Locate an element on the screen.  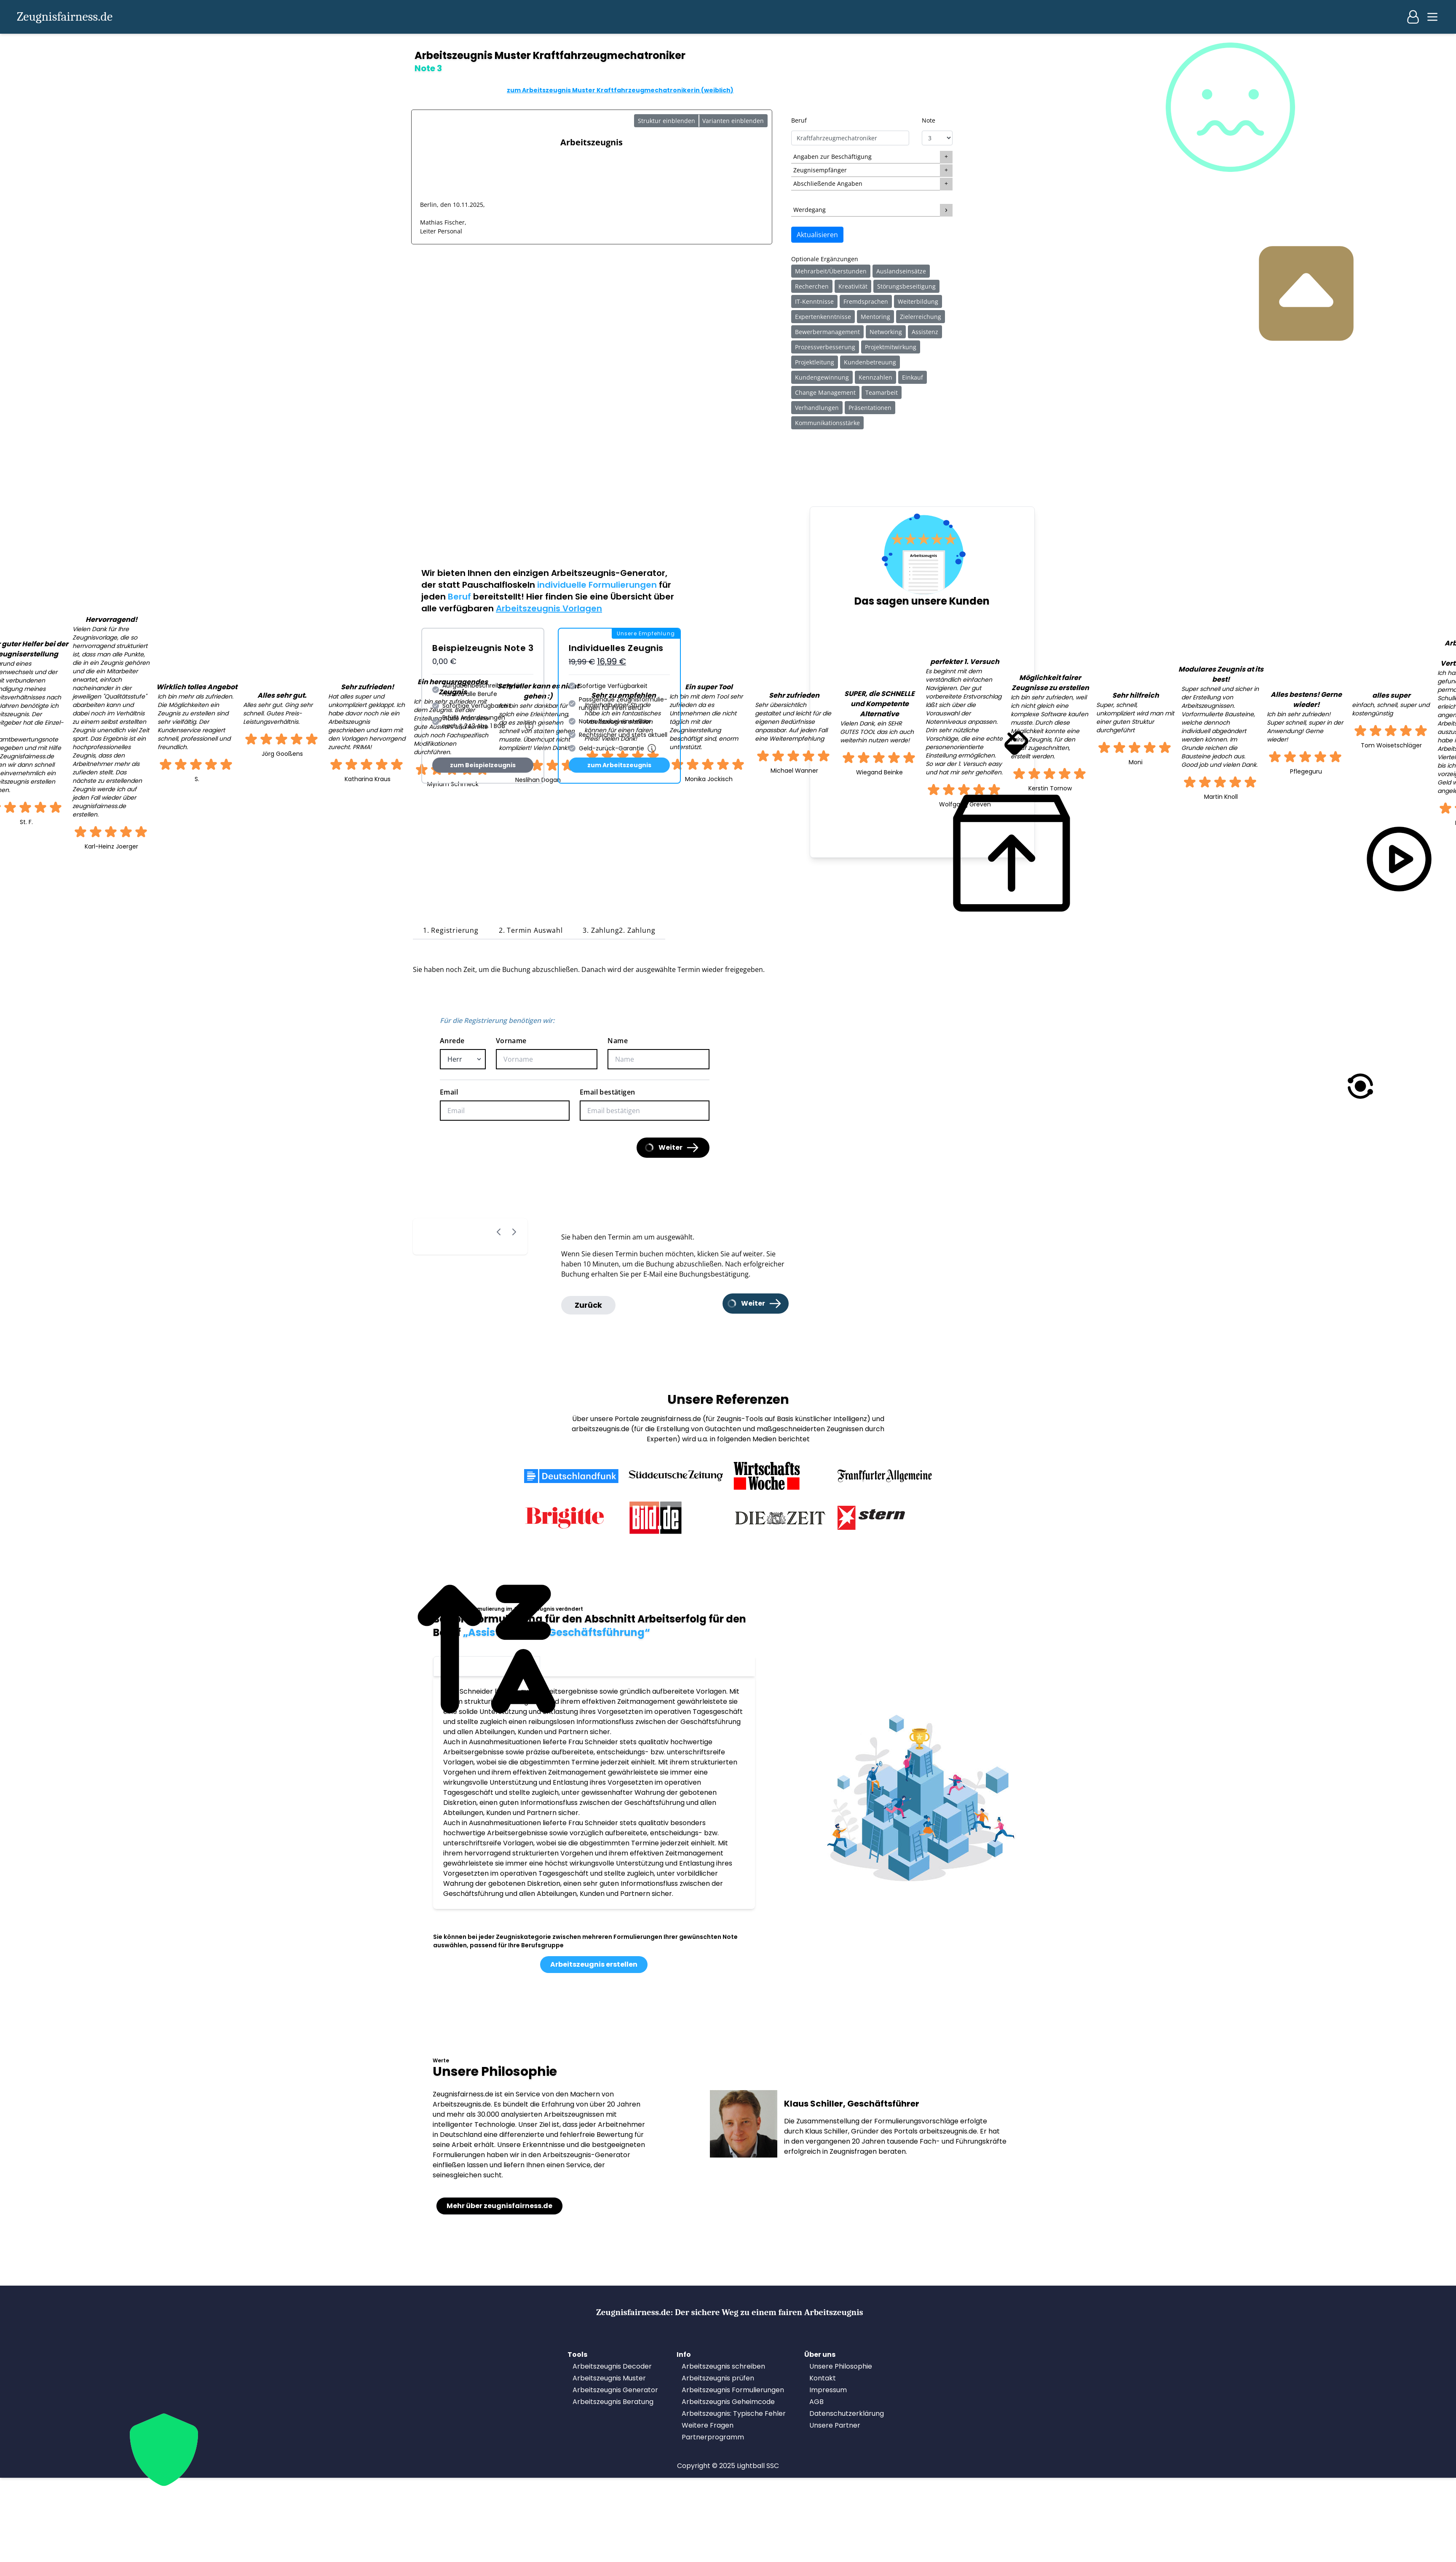
upload a file or package is located at coordinates (1012, 853).